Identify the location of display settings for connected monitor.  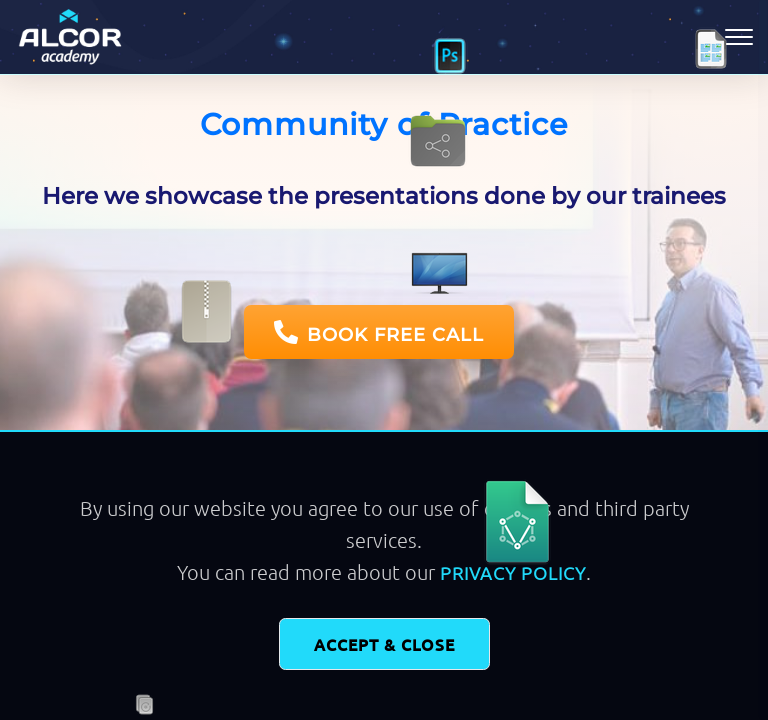
(439, 267).